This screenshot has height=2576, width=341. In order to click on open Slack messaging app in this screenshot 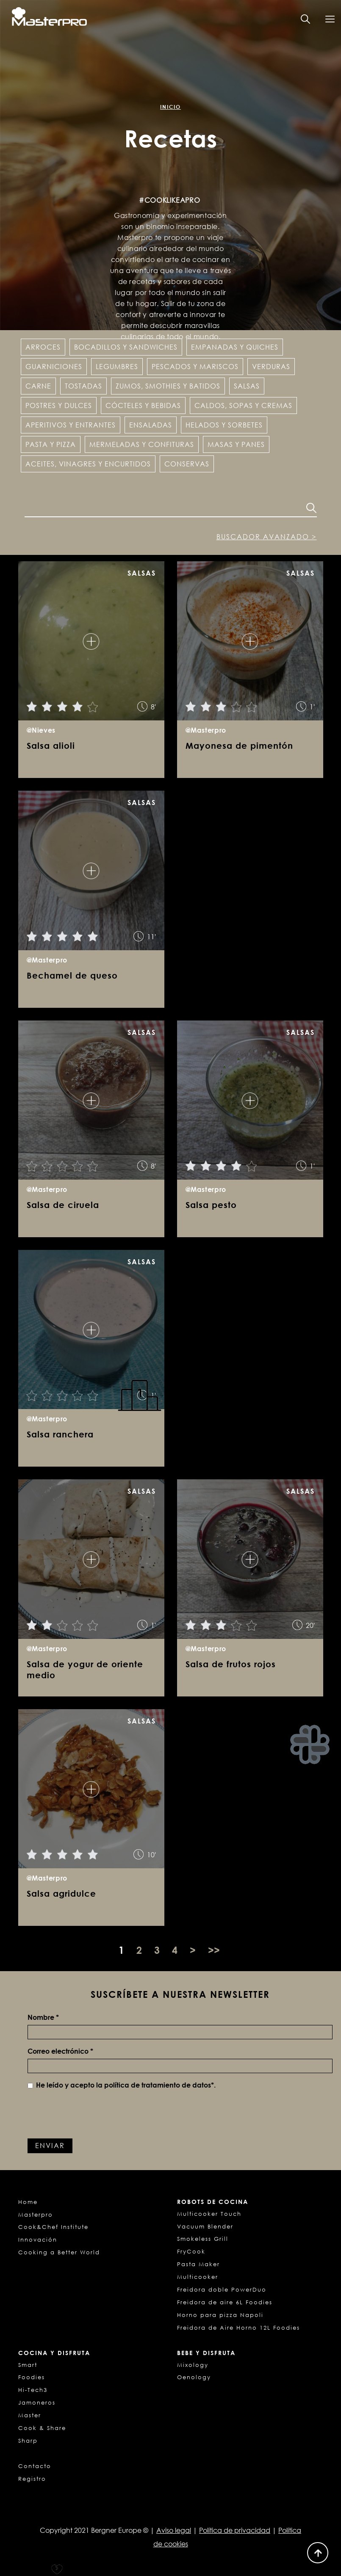, I will do `click(310, 1744)`.